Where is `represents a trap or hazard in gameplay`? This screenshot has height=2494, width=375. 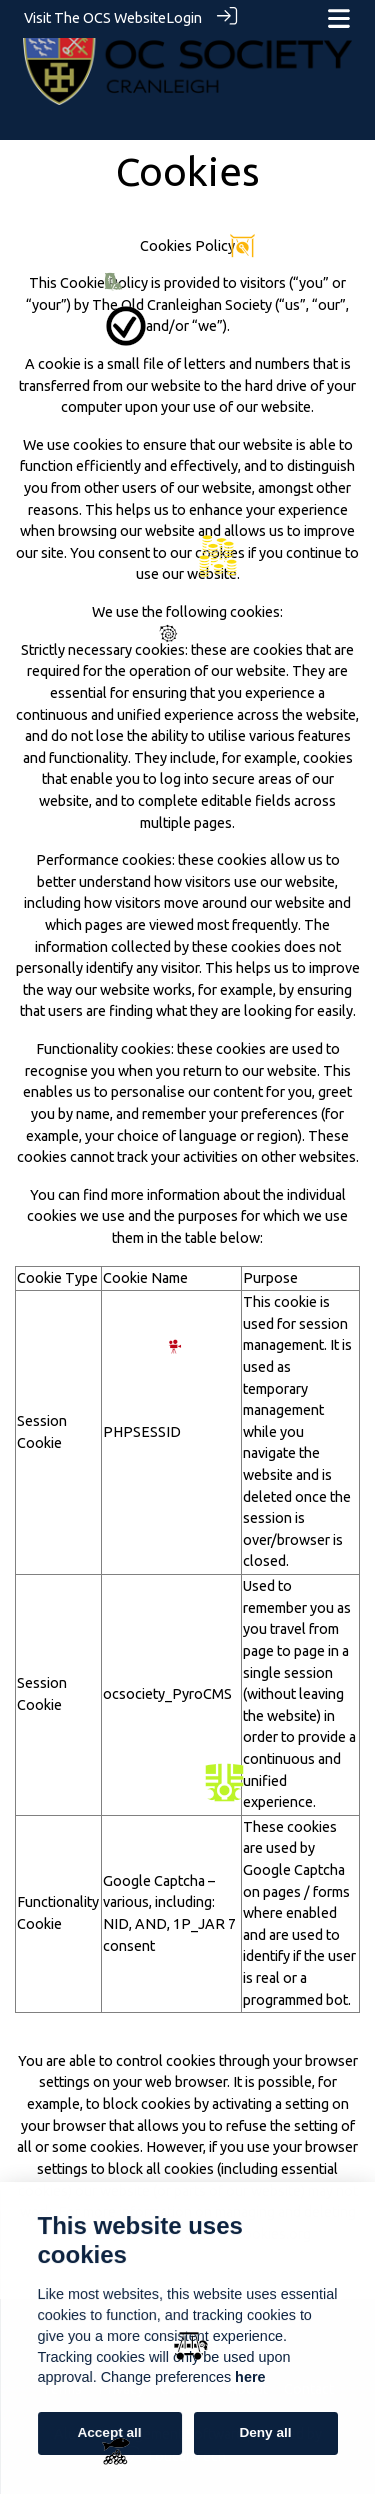
represents a trap or hazard in gameplay is located at coordinates (168, 633).